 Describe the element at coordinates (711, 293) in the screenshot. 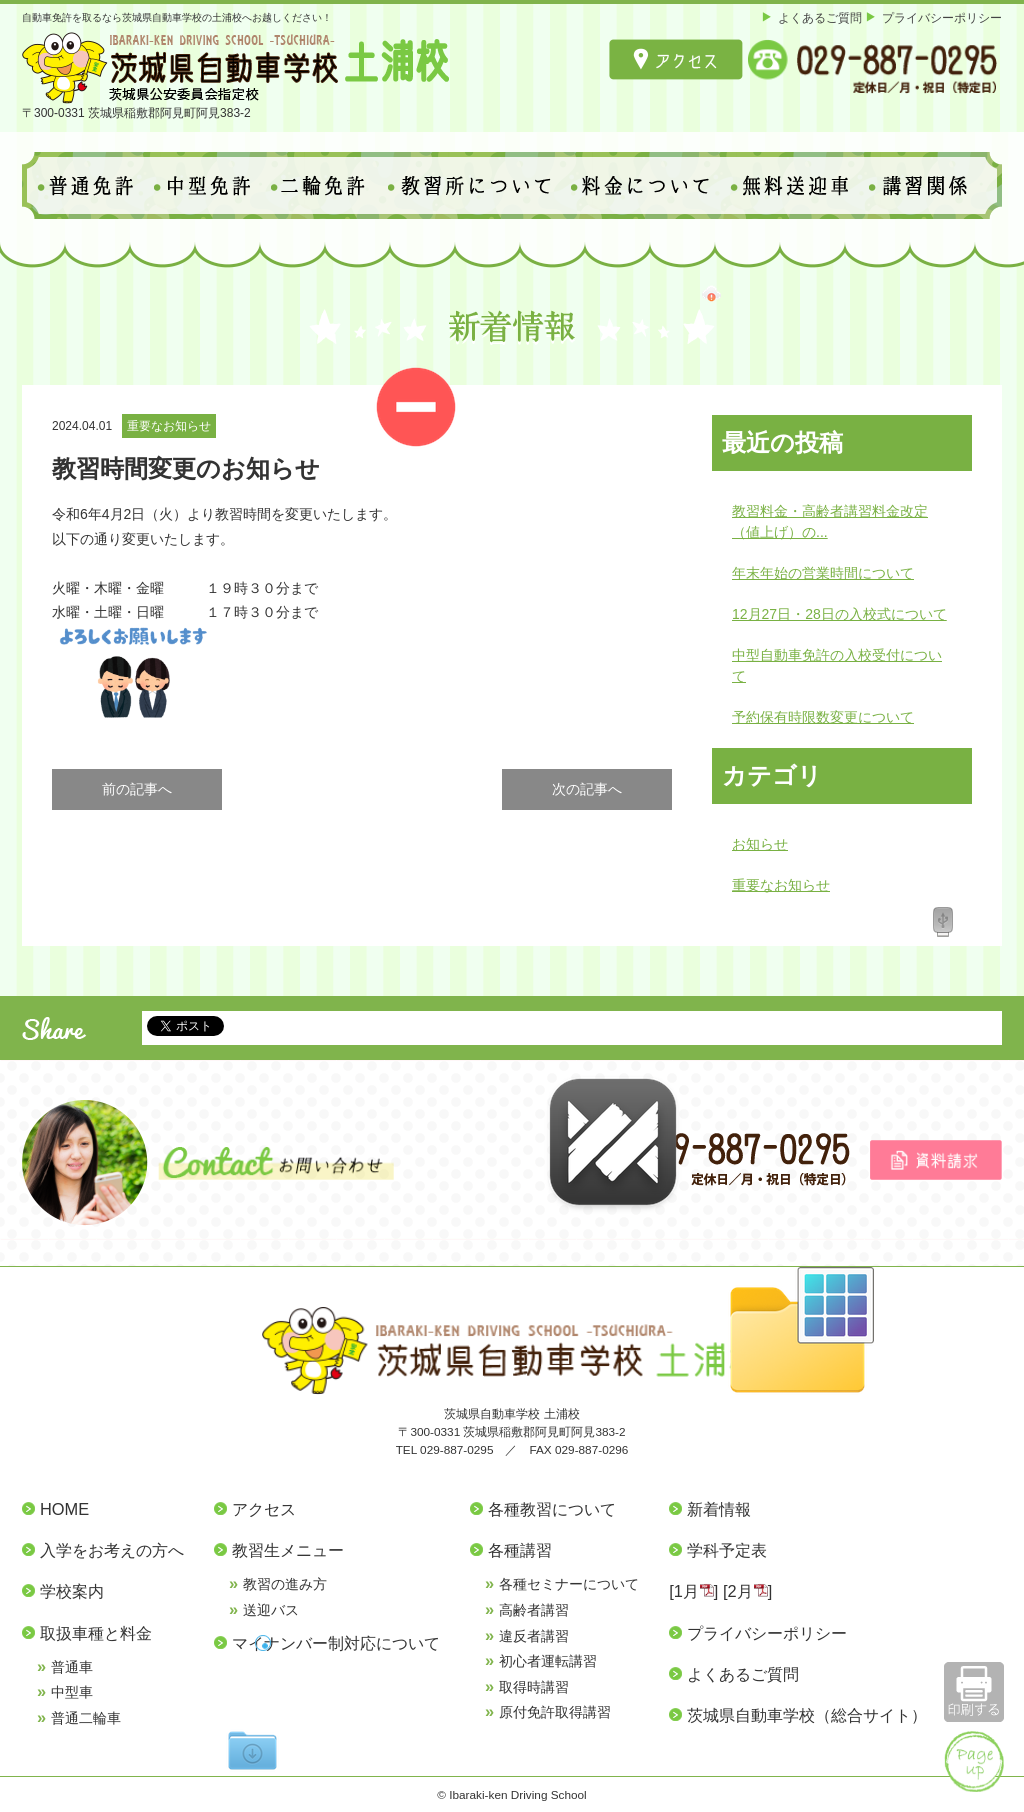

I see `severe weather alert notification` at that location.